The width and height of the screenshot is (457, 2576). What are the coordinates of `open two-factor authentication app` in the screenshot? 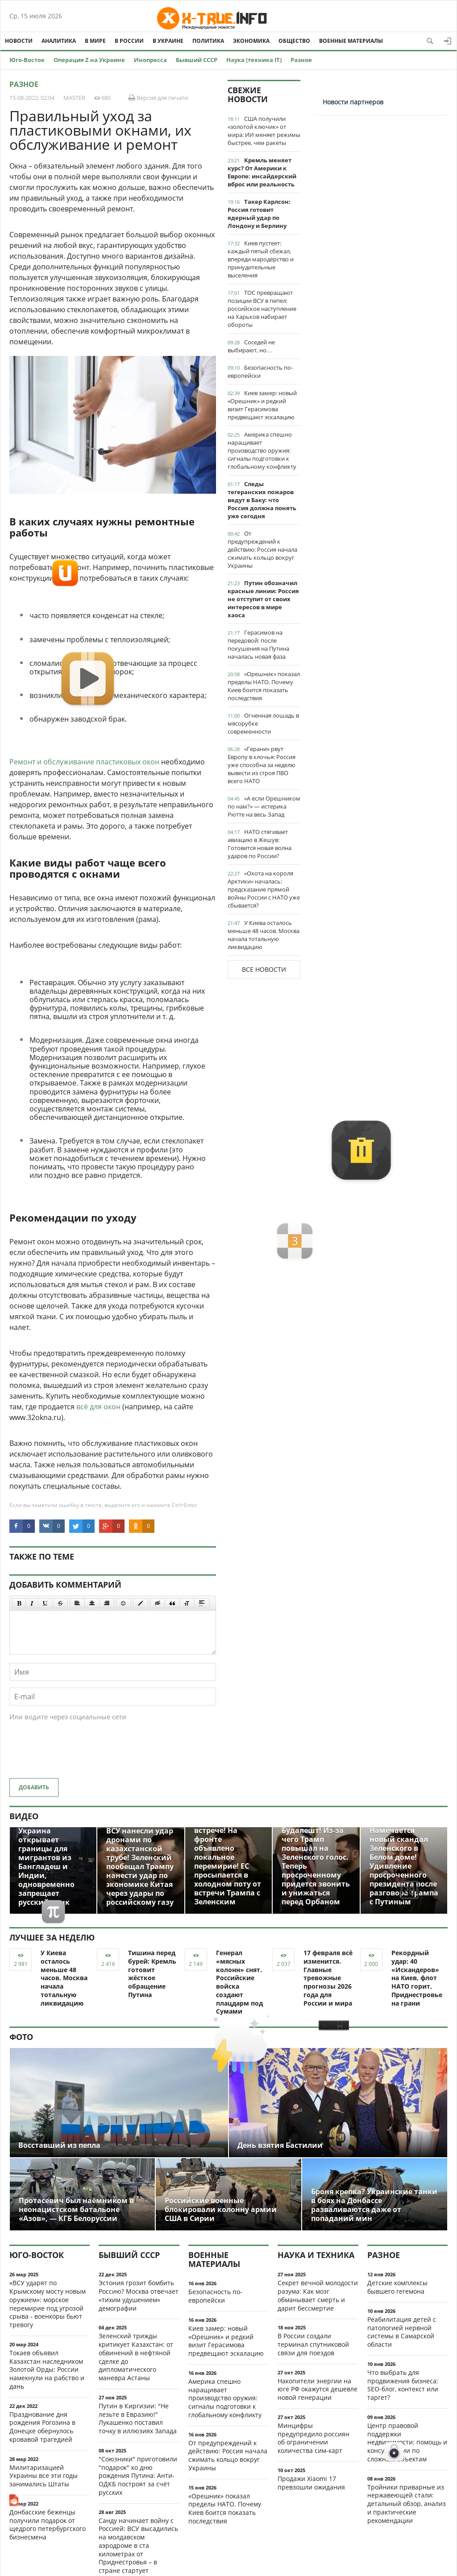 It's located at (394, 2452).